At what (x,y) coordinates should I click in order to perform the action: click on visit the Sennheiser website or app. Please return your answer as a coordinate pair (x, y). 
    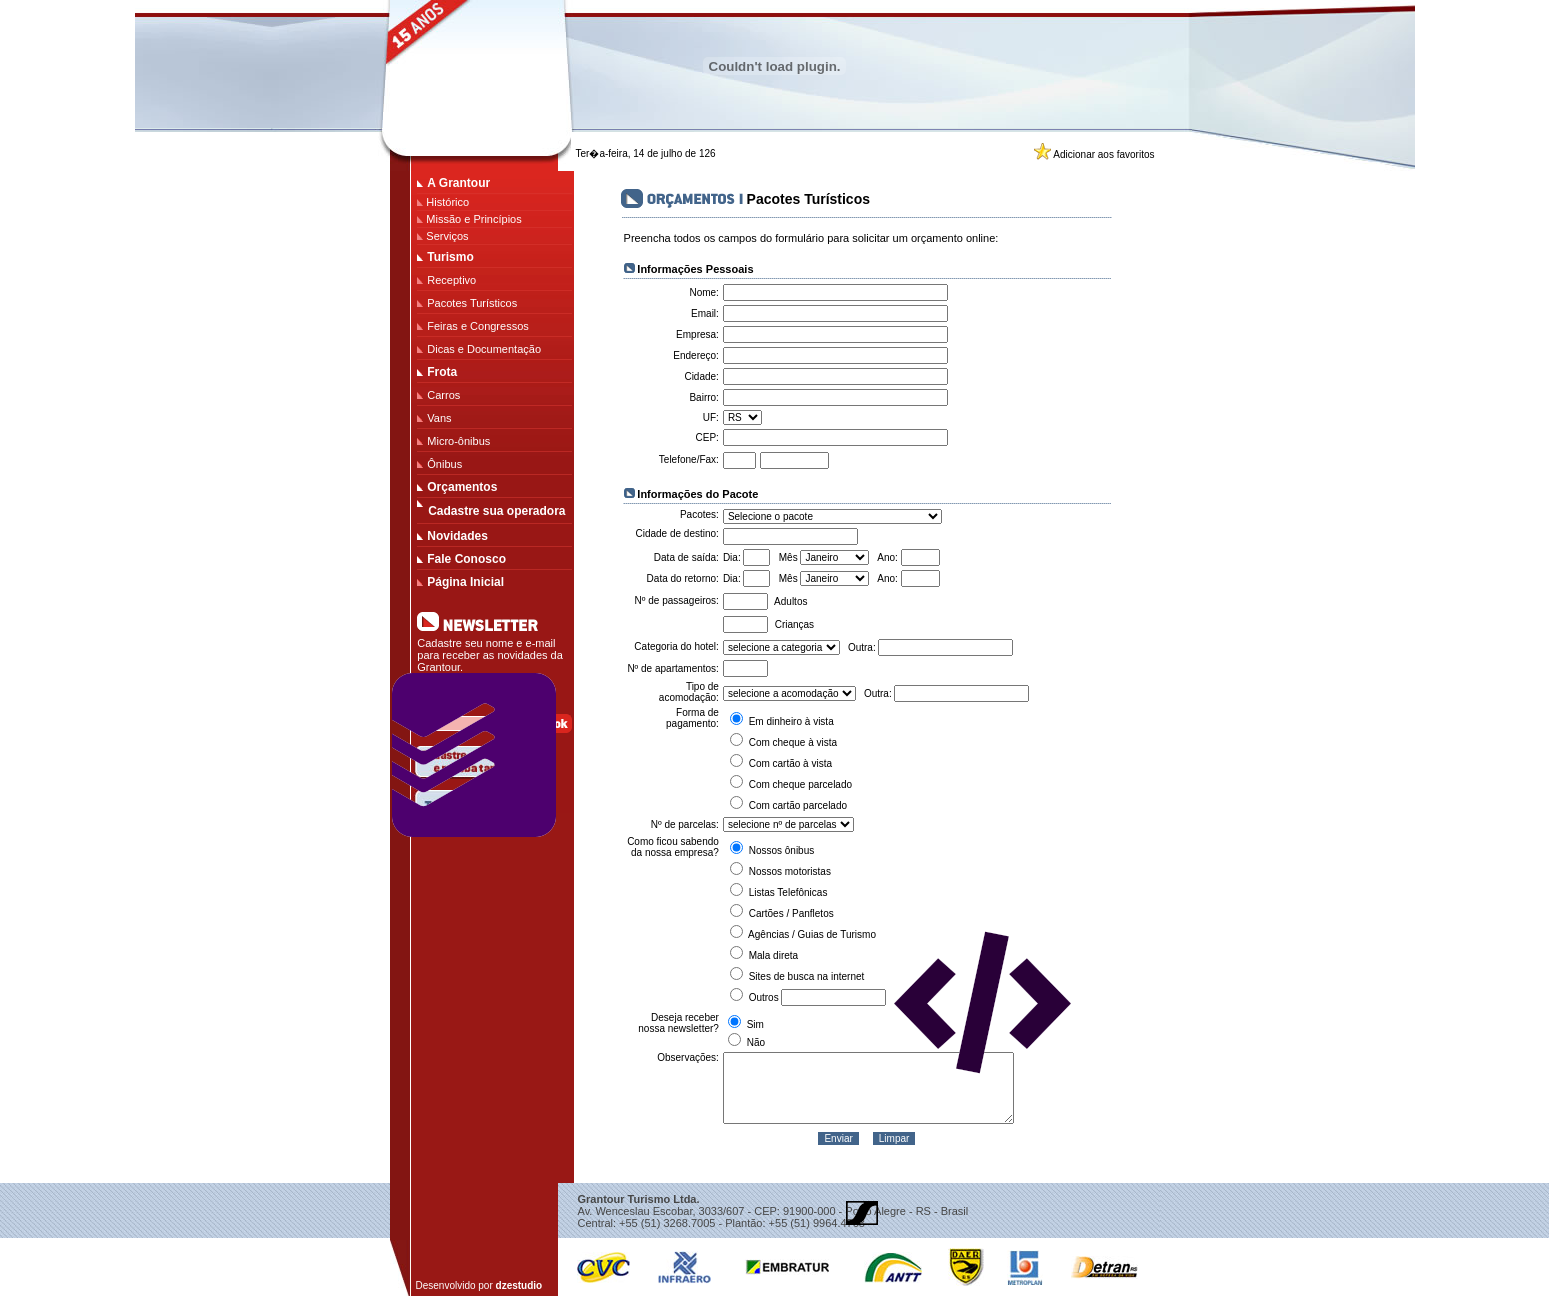
    Looking at the image, I should click on (862, 1213).